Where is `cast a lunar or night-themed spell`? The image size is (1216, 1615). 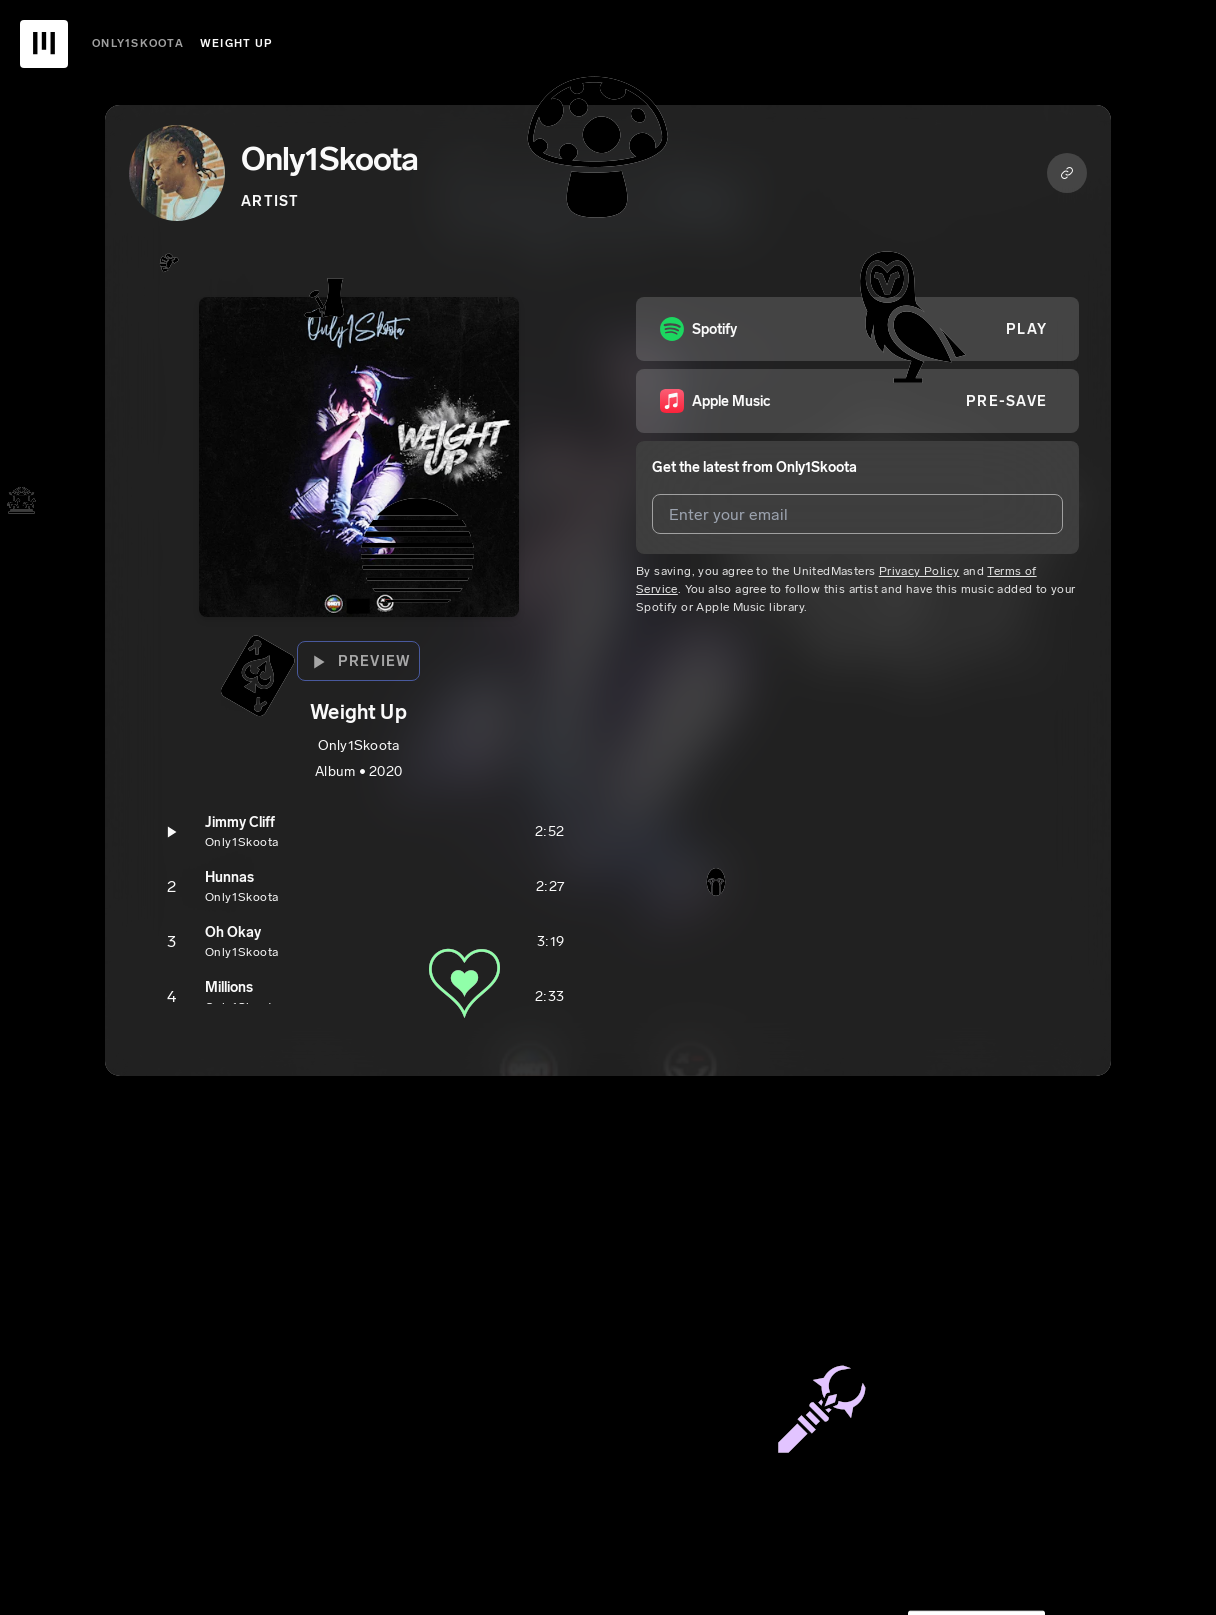 cast a lunar or night-themed spell is located at coordinates (822, 1409).